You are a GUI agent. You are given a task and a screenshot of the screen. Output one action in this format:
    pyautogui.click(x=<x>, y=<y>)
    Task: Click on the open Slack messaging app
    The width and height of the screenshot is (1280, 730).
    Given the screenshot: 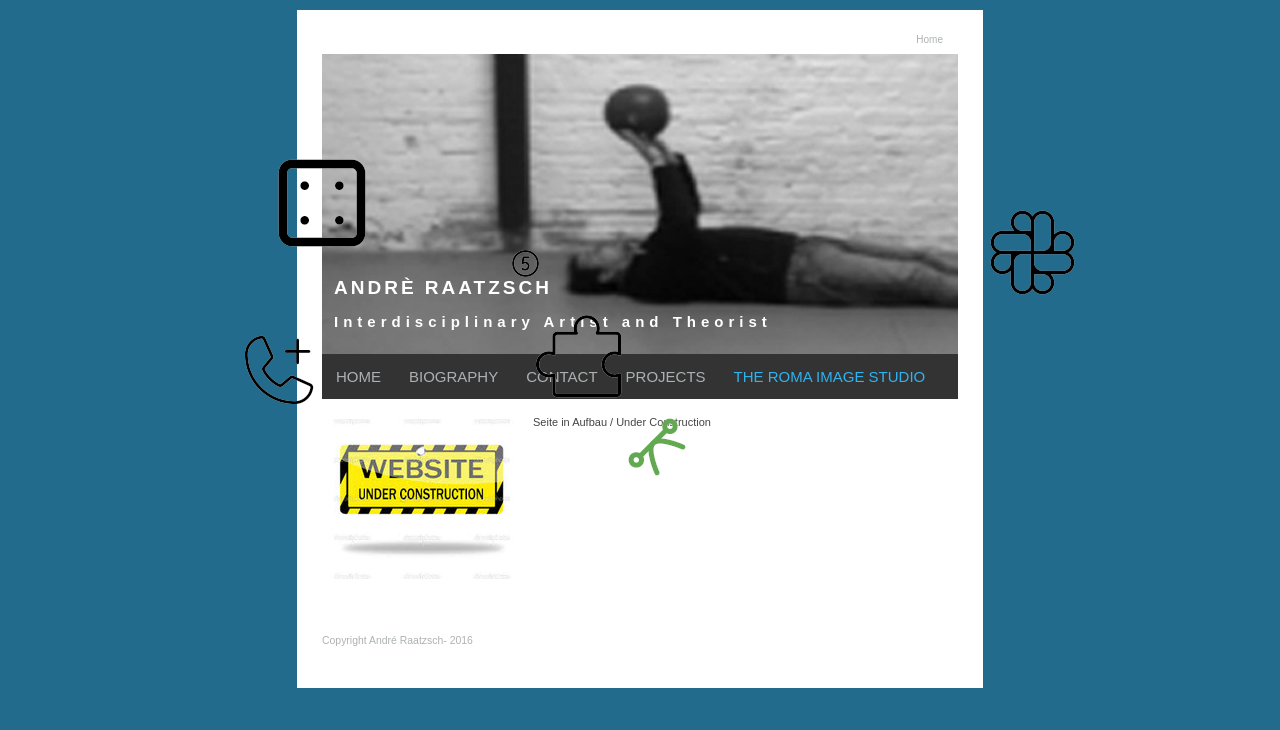 What is the action you would take?
    pyautogui.click(x=1032, y=252)
    